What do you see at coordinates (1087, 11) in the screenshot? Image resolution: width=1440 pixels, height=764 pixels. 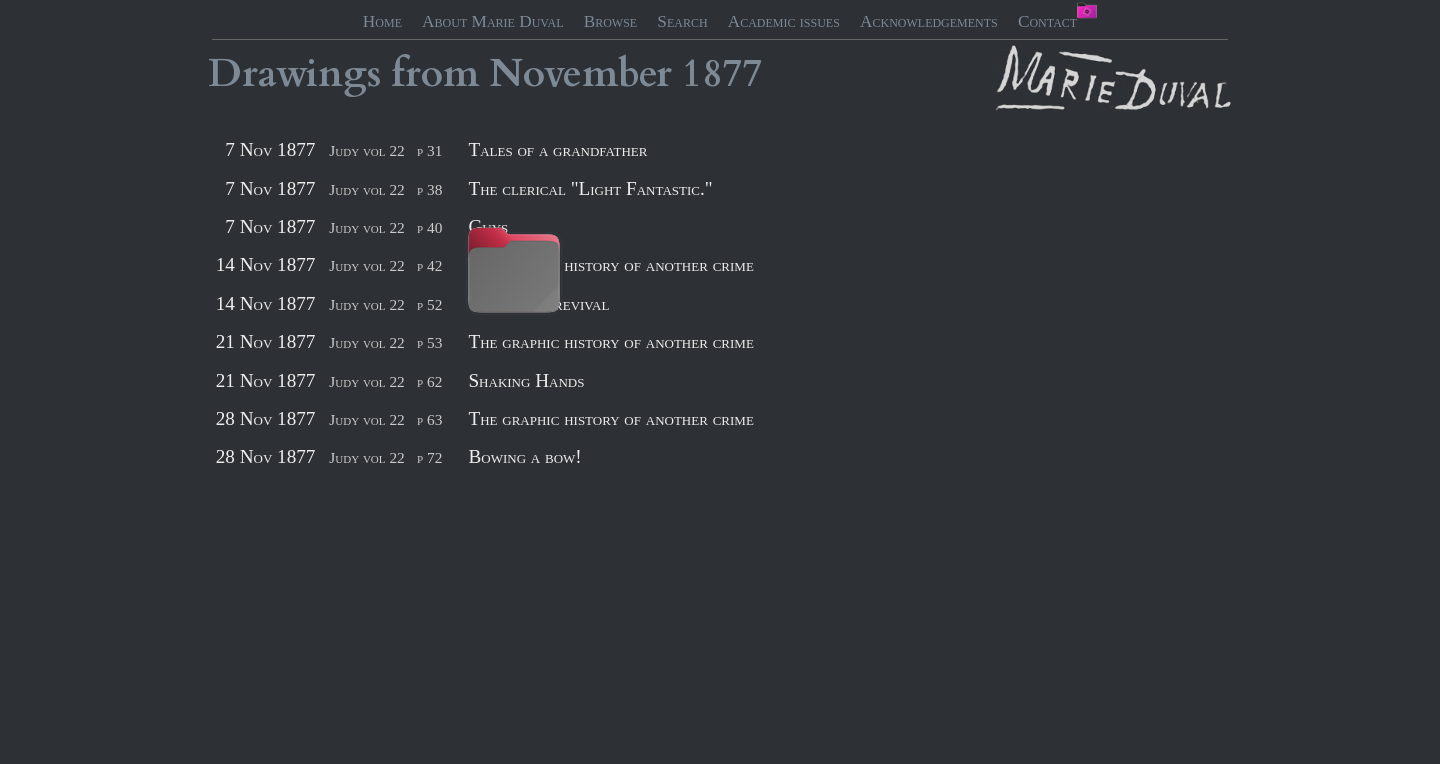 I see `open Adobe Premiere Elements project folder` at bounding box center [1087, 11].